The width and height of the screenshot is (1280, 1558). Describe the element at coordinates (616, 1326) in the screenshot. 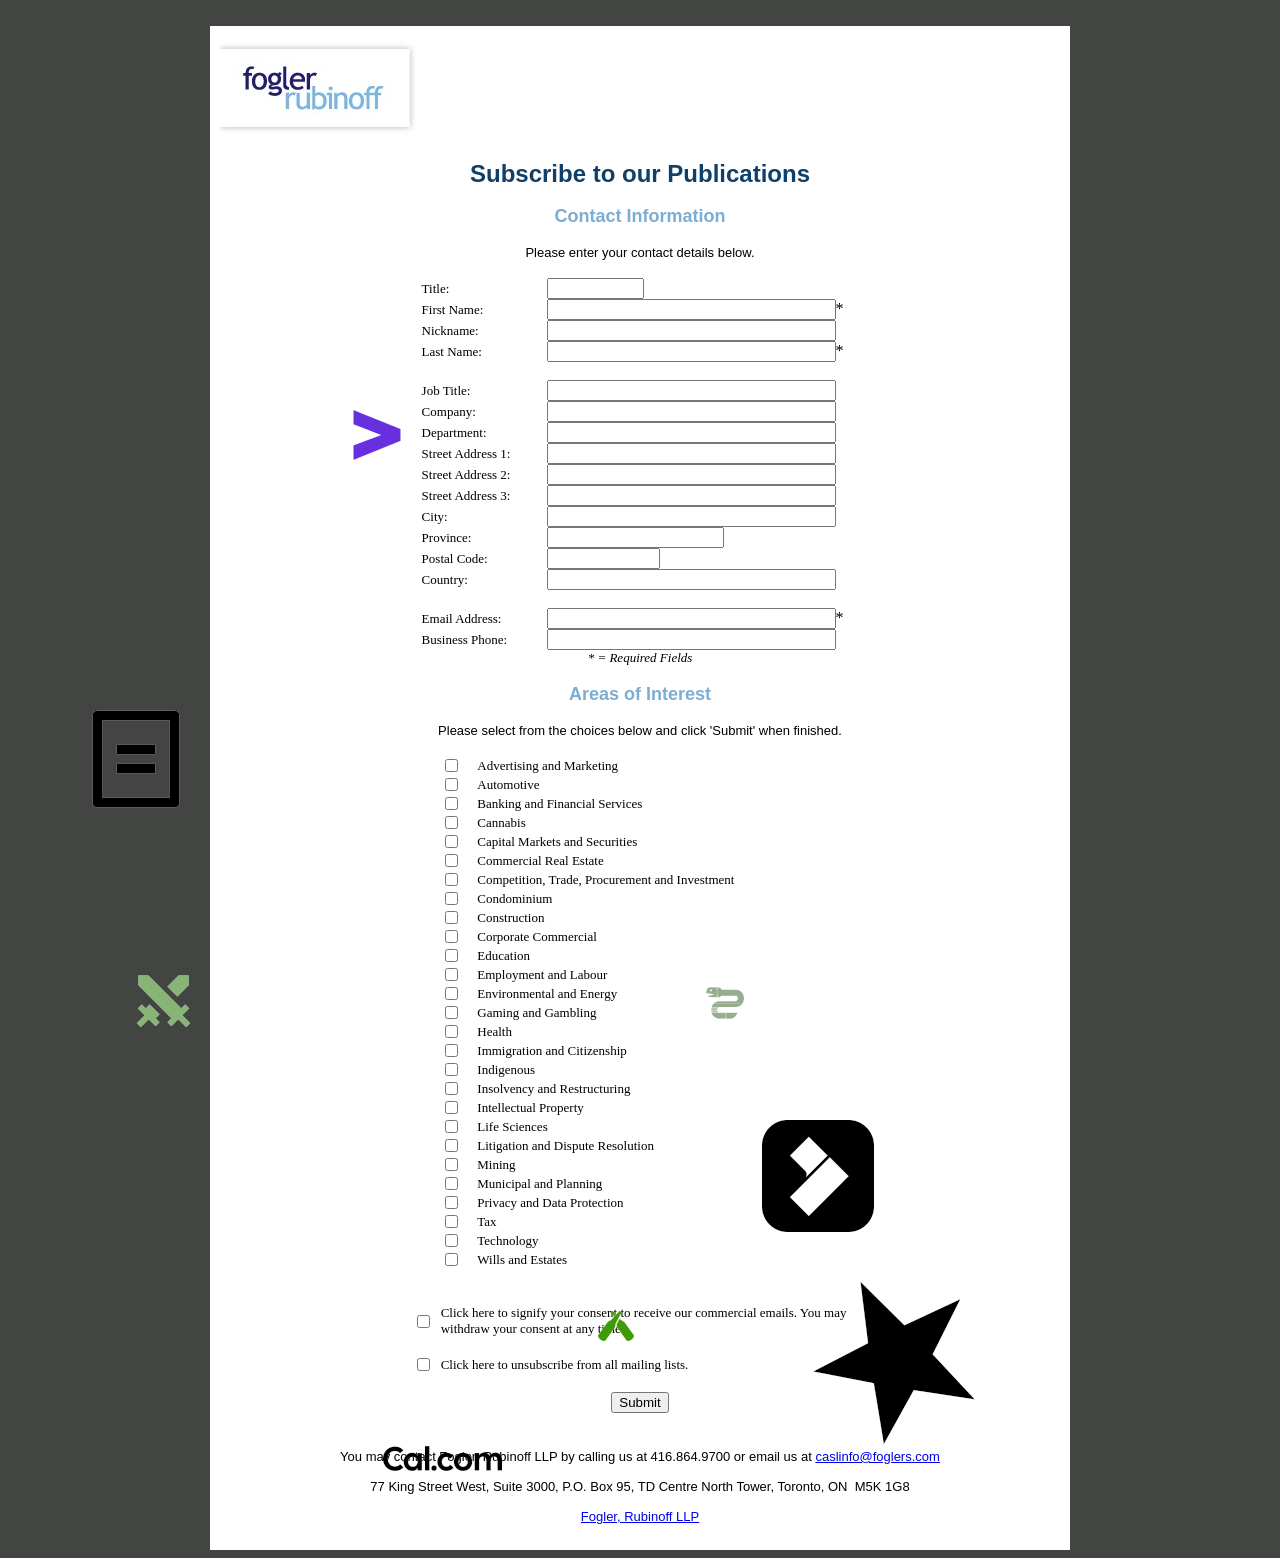

I see `open the Untappd app` at that location.